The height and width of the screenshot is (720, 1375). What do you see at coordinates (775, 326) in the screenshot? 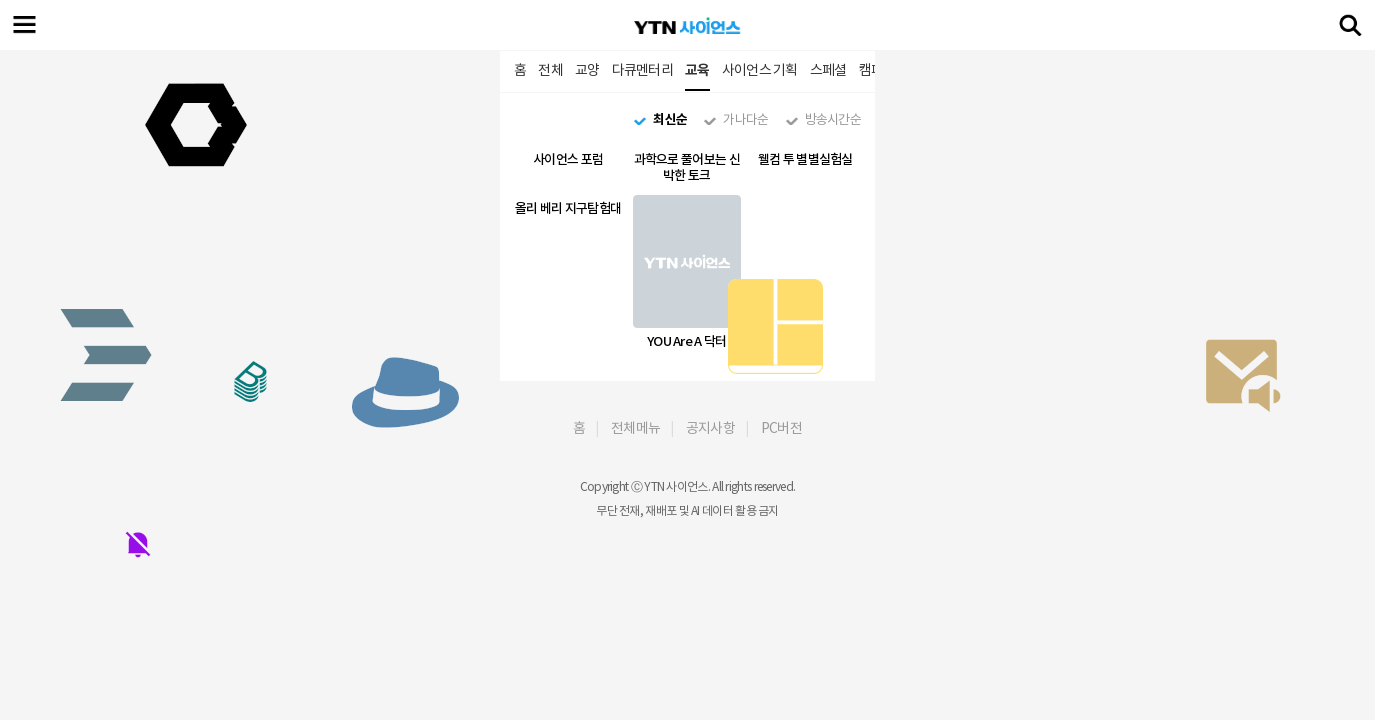
I see `tmux terminal multiplexer logo` at bounding box center [775, 326].